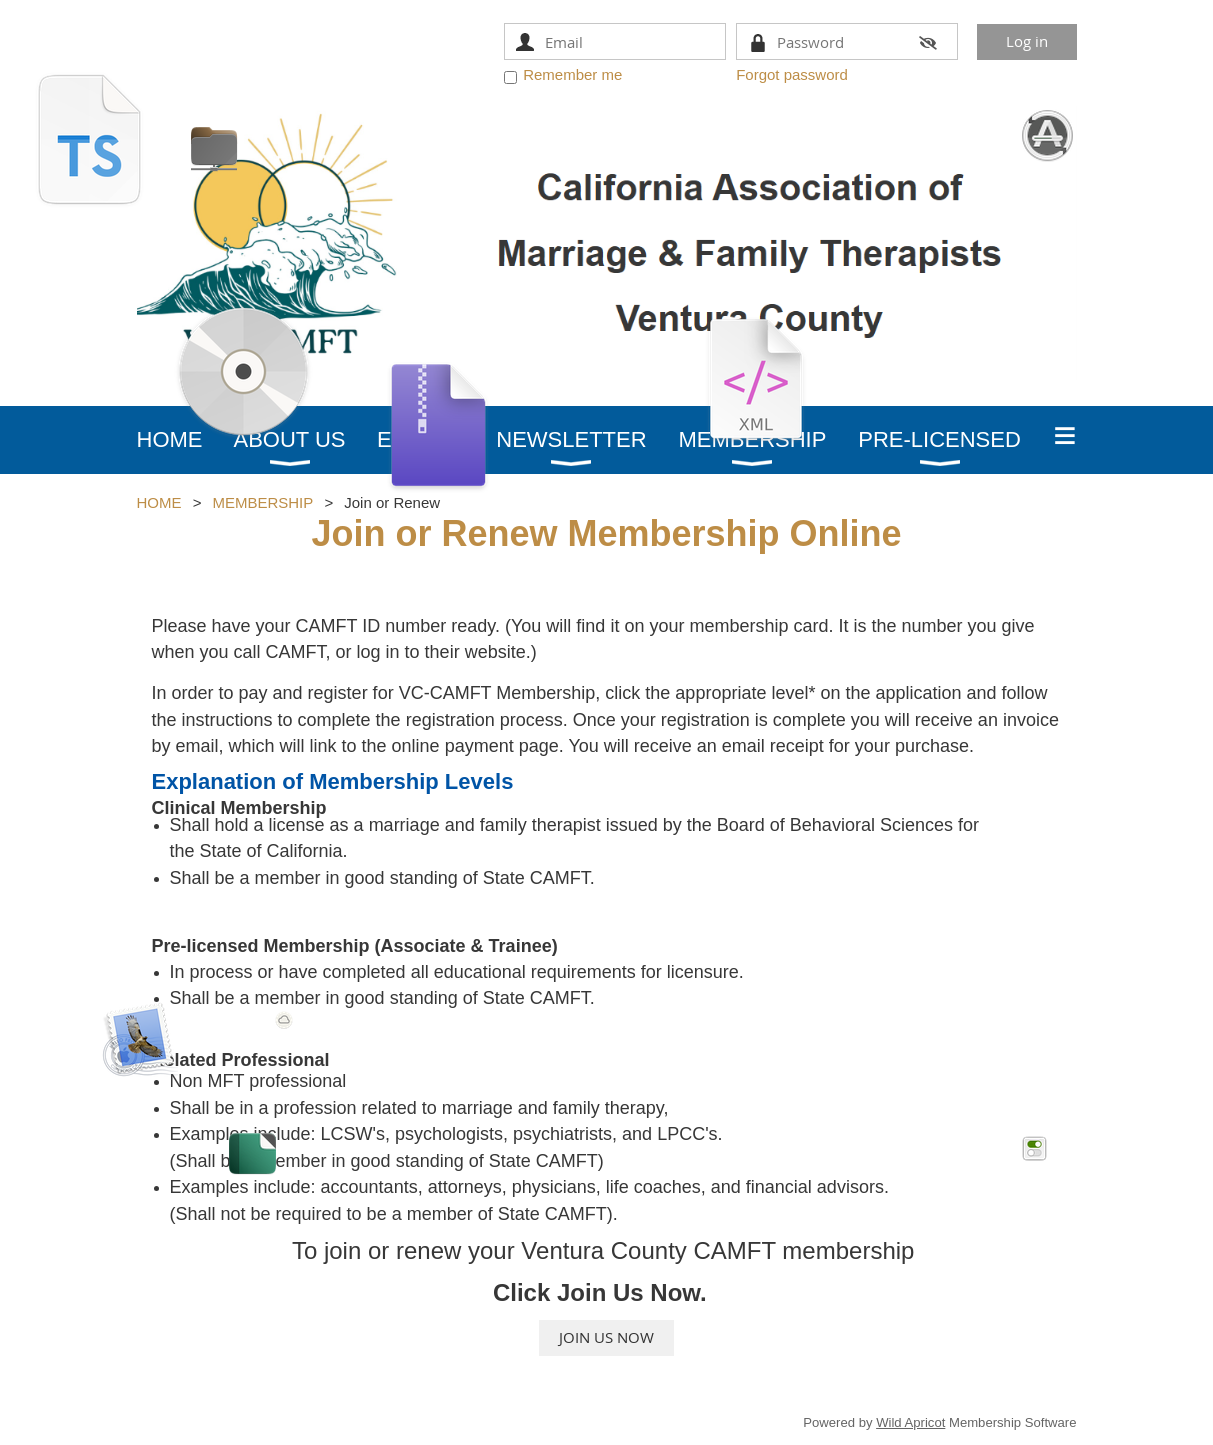 Image resolution: width=1213 pixels, height=1445 pixels. Describe the element at coordinates (214, 148) in the screenshot. I see `access files stored on a remote server` at that location.